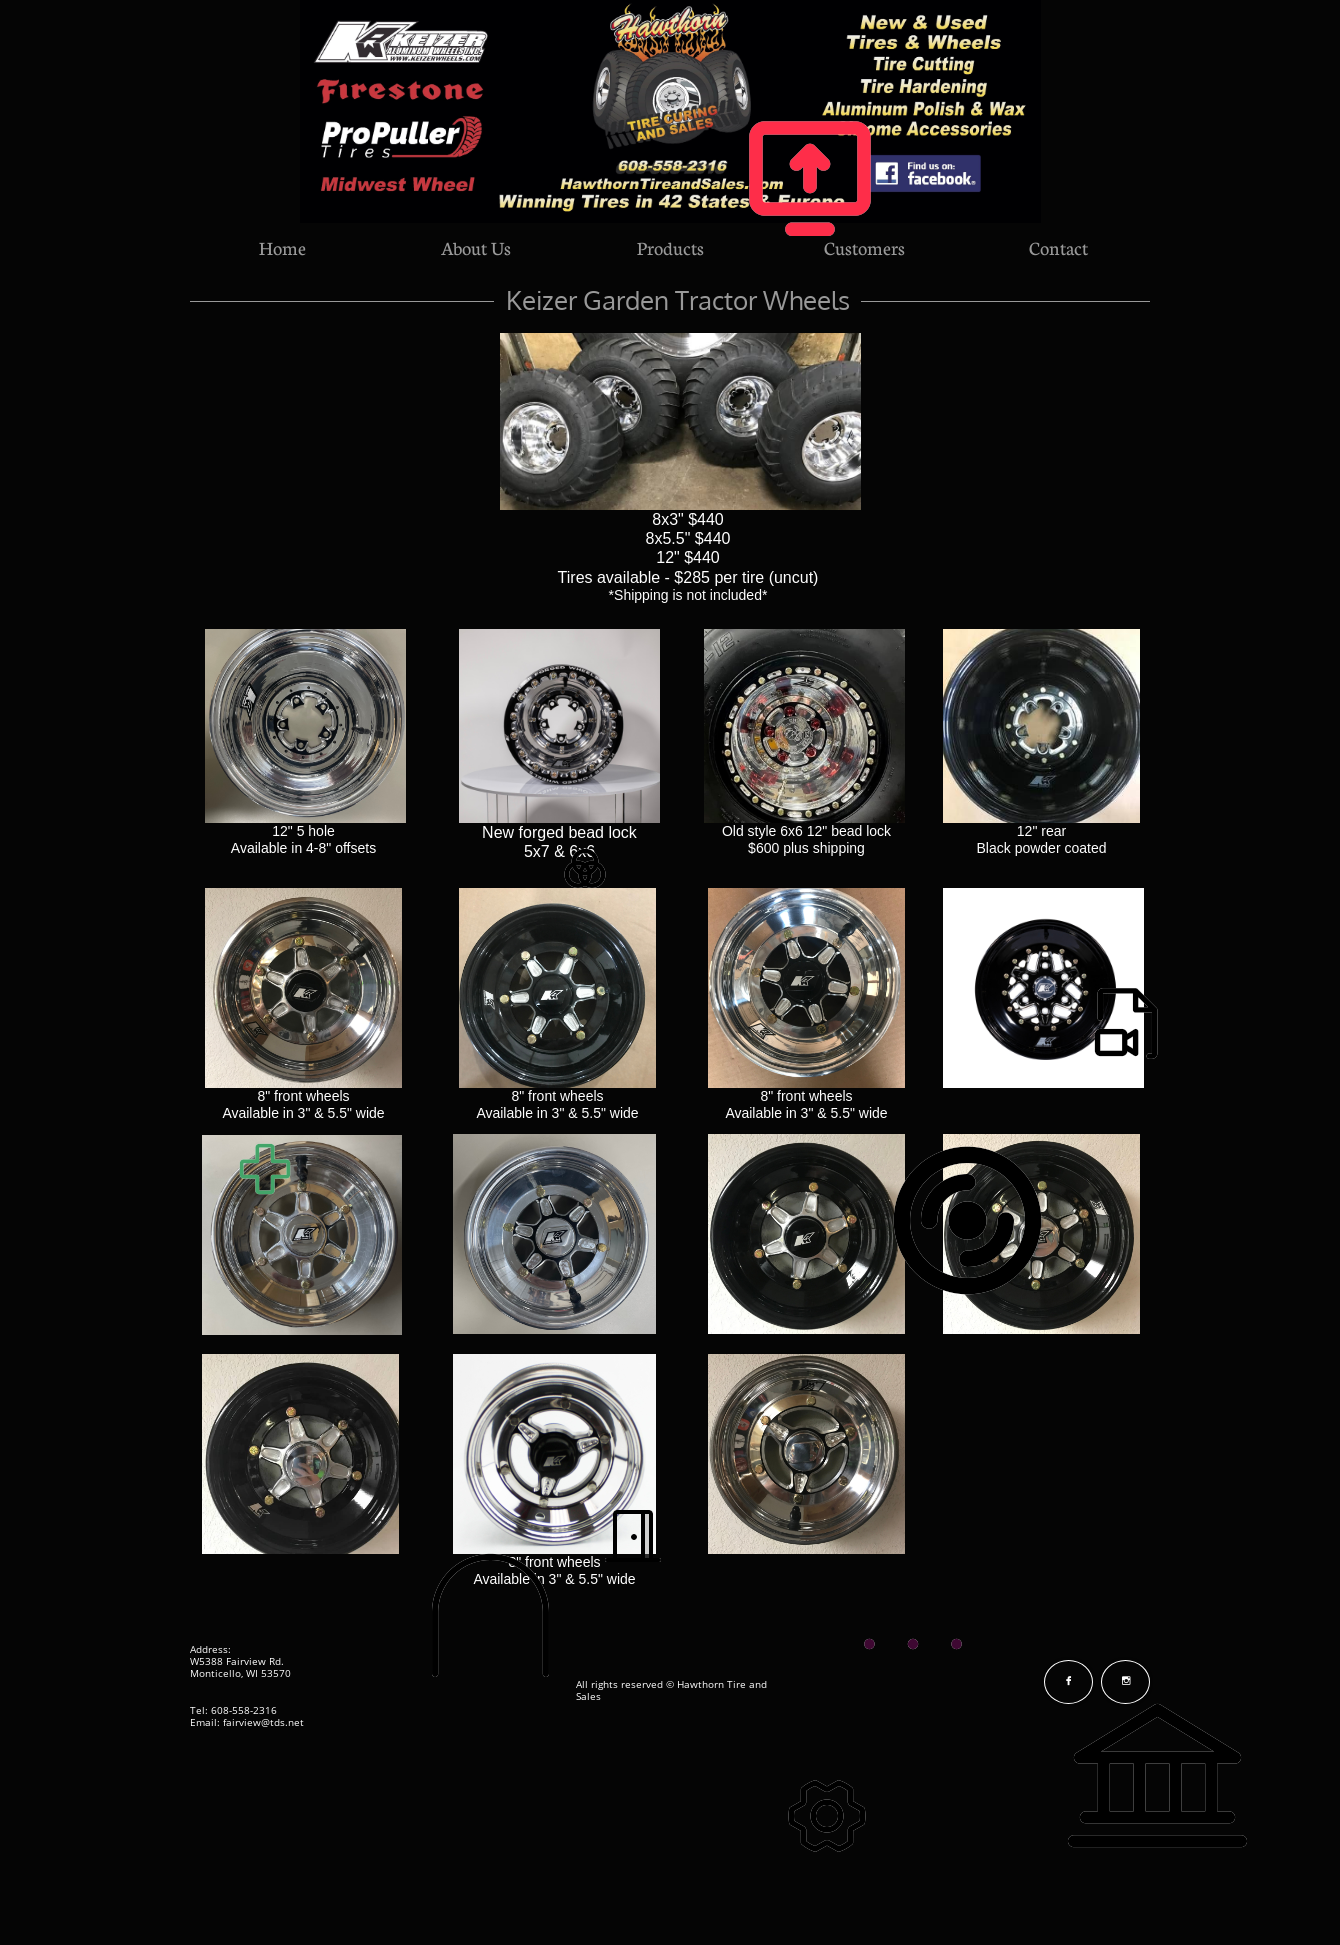  I want to click on access settings or preferences, so click(827, 1816).